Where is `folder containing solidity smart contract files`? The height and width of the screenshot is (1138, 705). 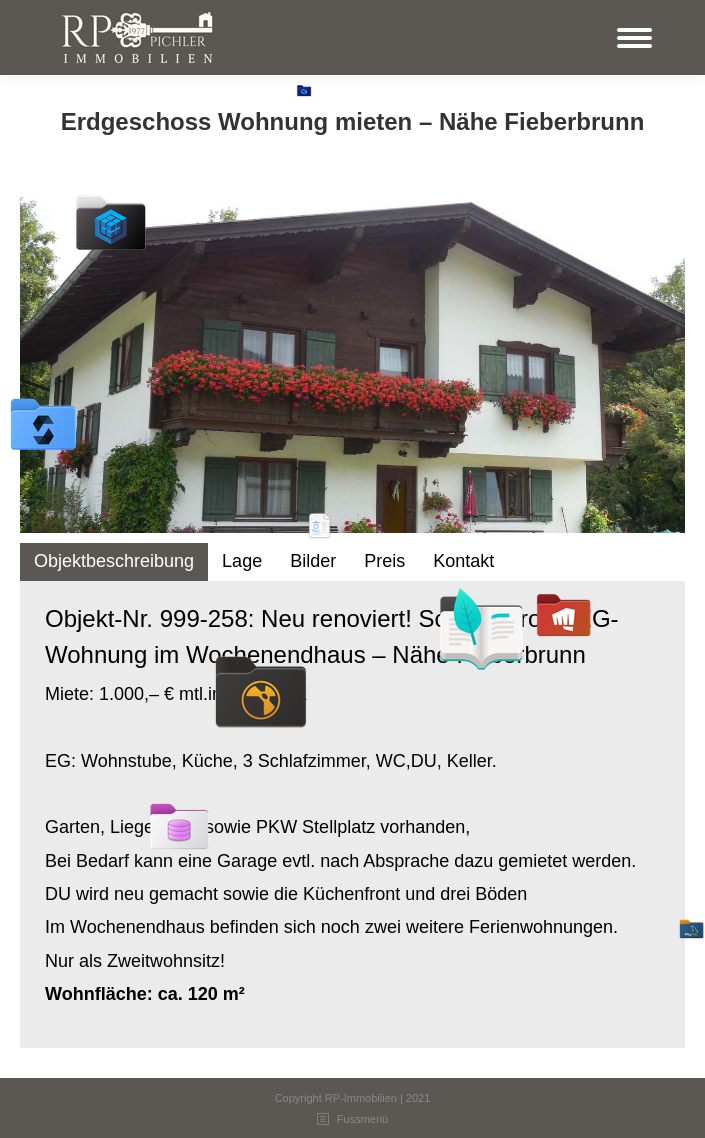
folder containing solidity smart contract files is located at coordinates (43, 426).